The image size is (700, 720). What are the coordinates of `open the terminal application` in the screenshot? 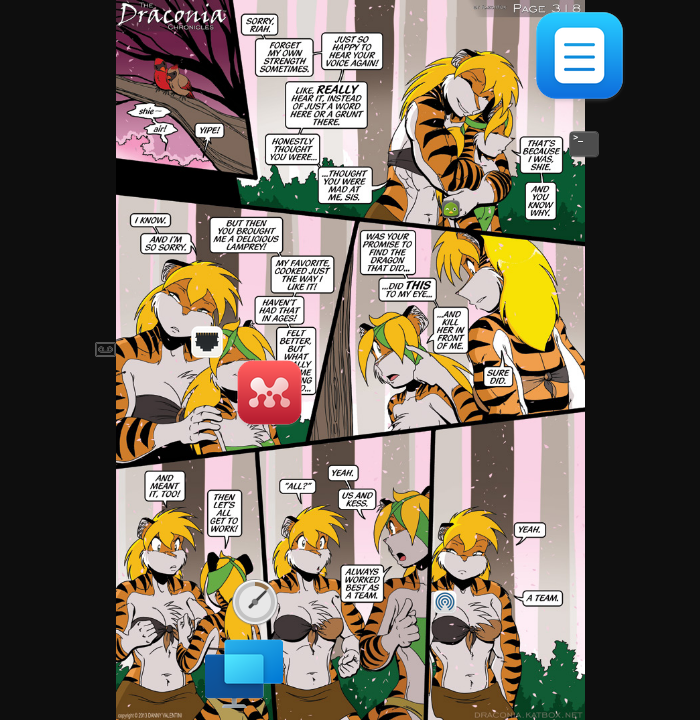 It's located at (584, 144).